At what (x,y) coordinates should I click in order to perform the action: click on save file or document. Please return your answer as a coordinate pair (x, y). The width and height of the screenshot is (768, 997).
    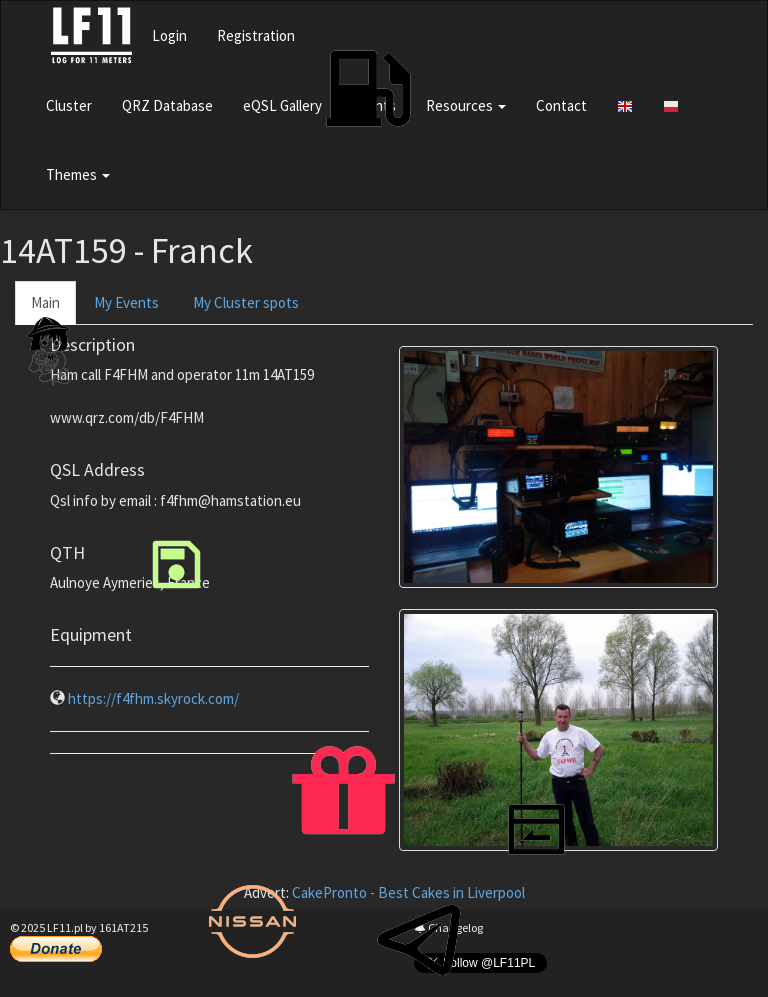
    Looking at the image, I should click on (176, 564).